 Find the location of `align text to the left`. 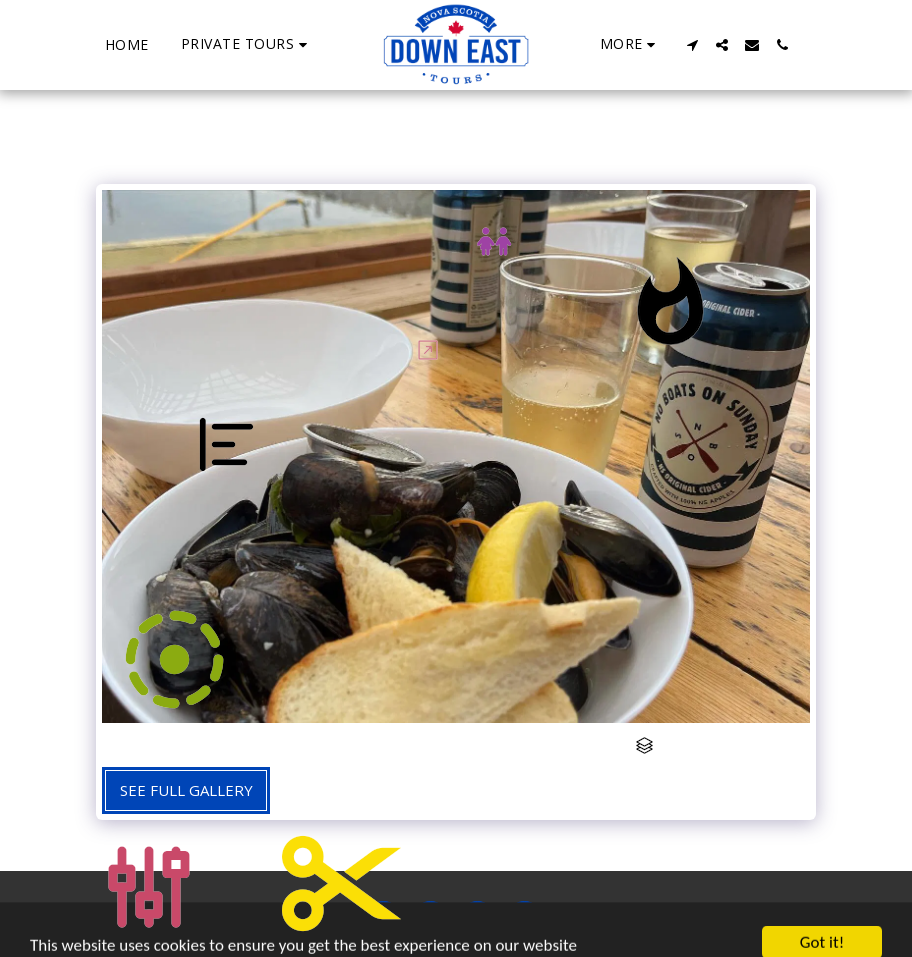

align text to the left is located at coordinates (226, 444).